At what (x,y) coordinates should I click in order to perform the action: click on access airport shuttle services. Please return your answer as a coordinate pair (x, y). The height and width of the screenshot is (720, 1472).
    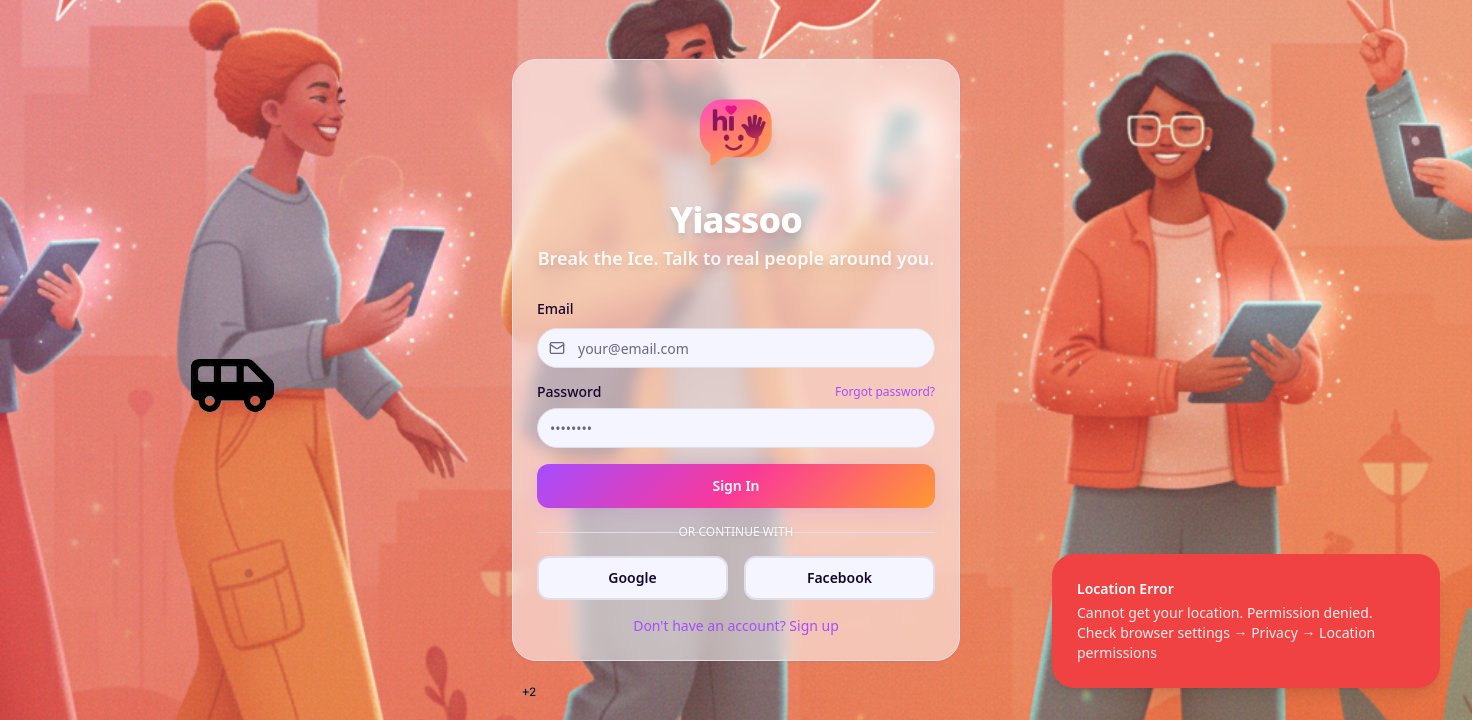
    Looking at the image, I should click on (232, 385).